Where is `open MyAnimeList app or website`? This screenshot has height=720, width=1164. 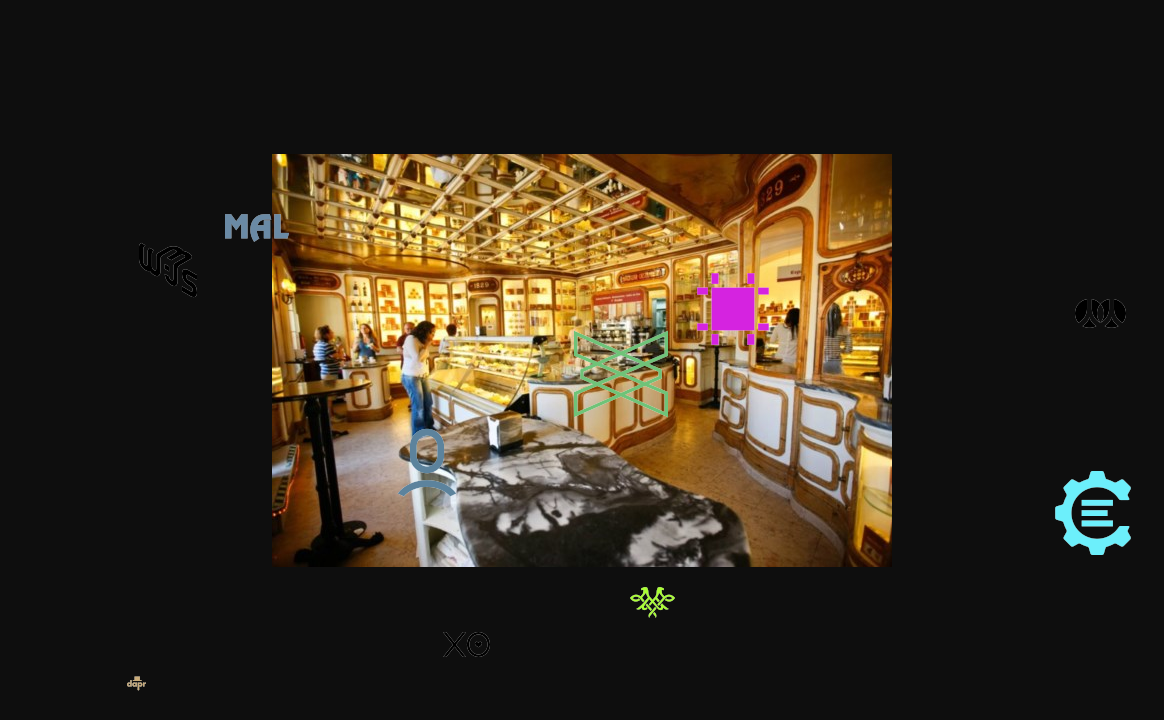 open MyAnimeList app or website is located at coordinates (257, 228).